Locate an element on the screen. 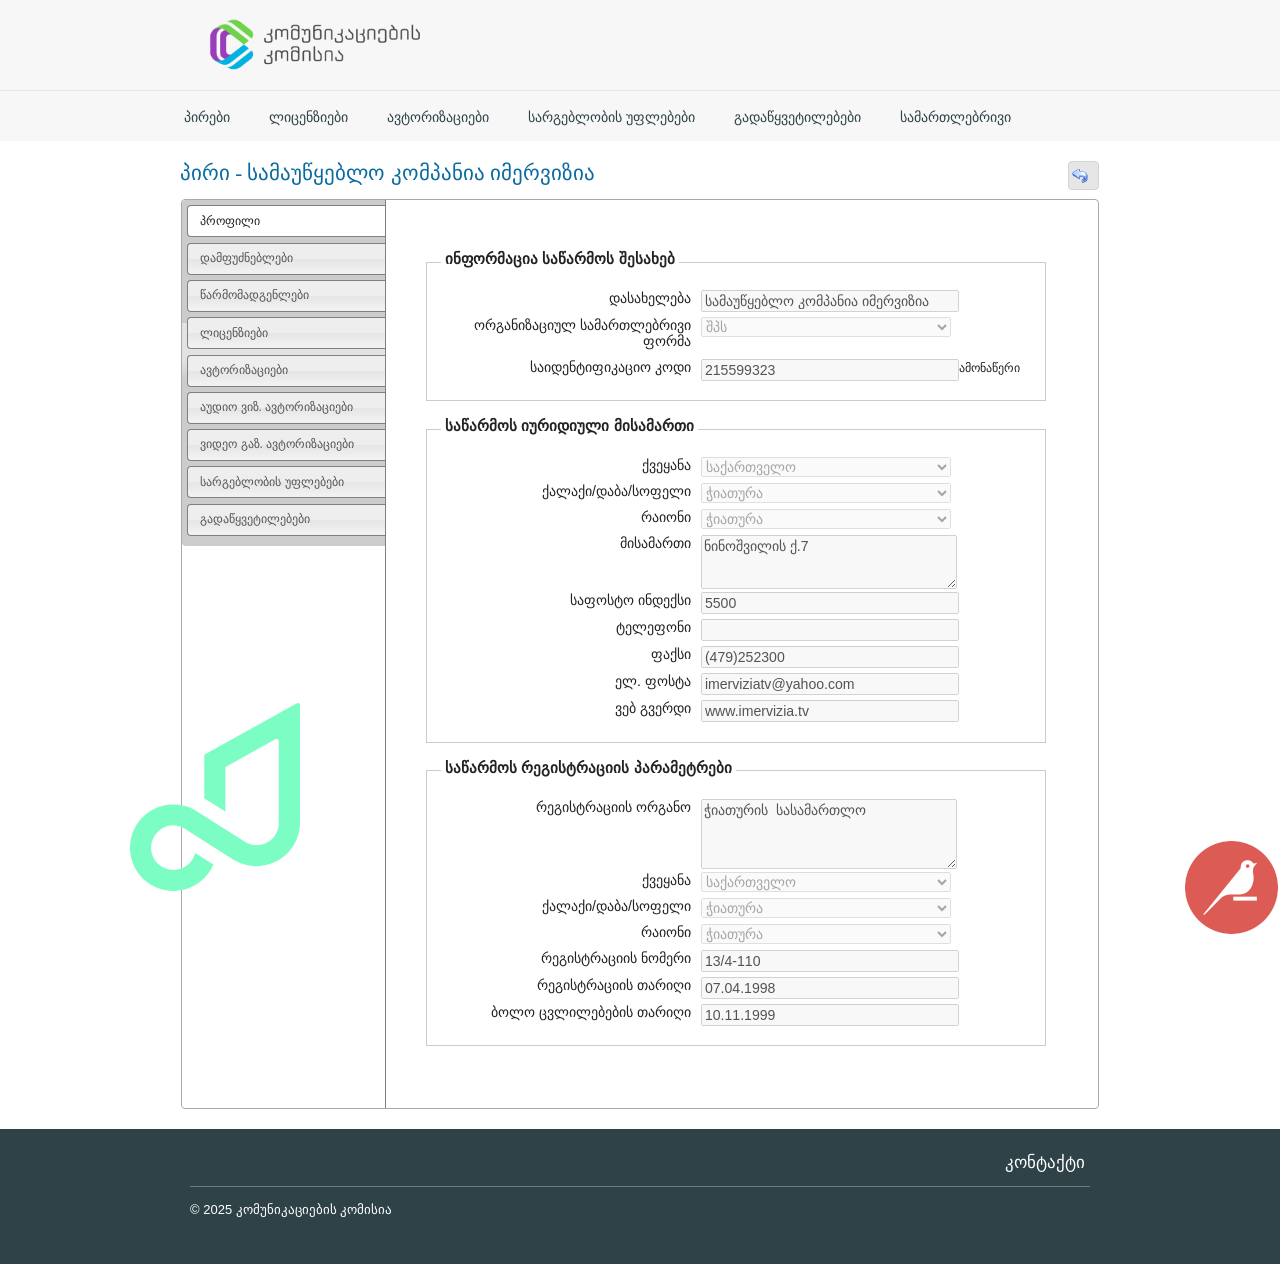 This screenshot has width=1280, height=1264. open the Pretzel app is located at coordinates (215, 797).